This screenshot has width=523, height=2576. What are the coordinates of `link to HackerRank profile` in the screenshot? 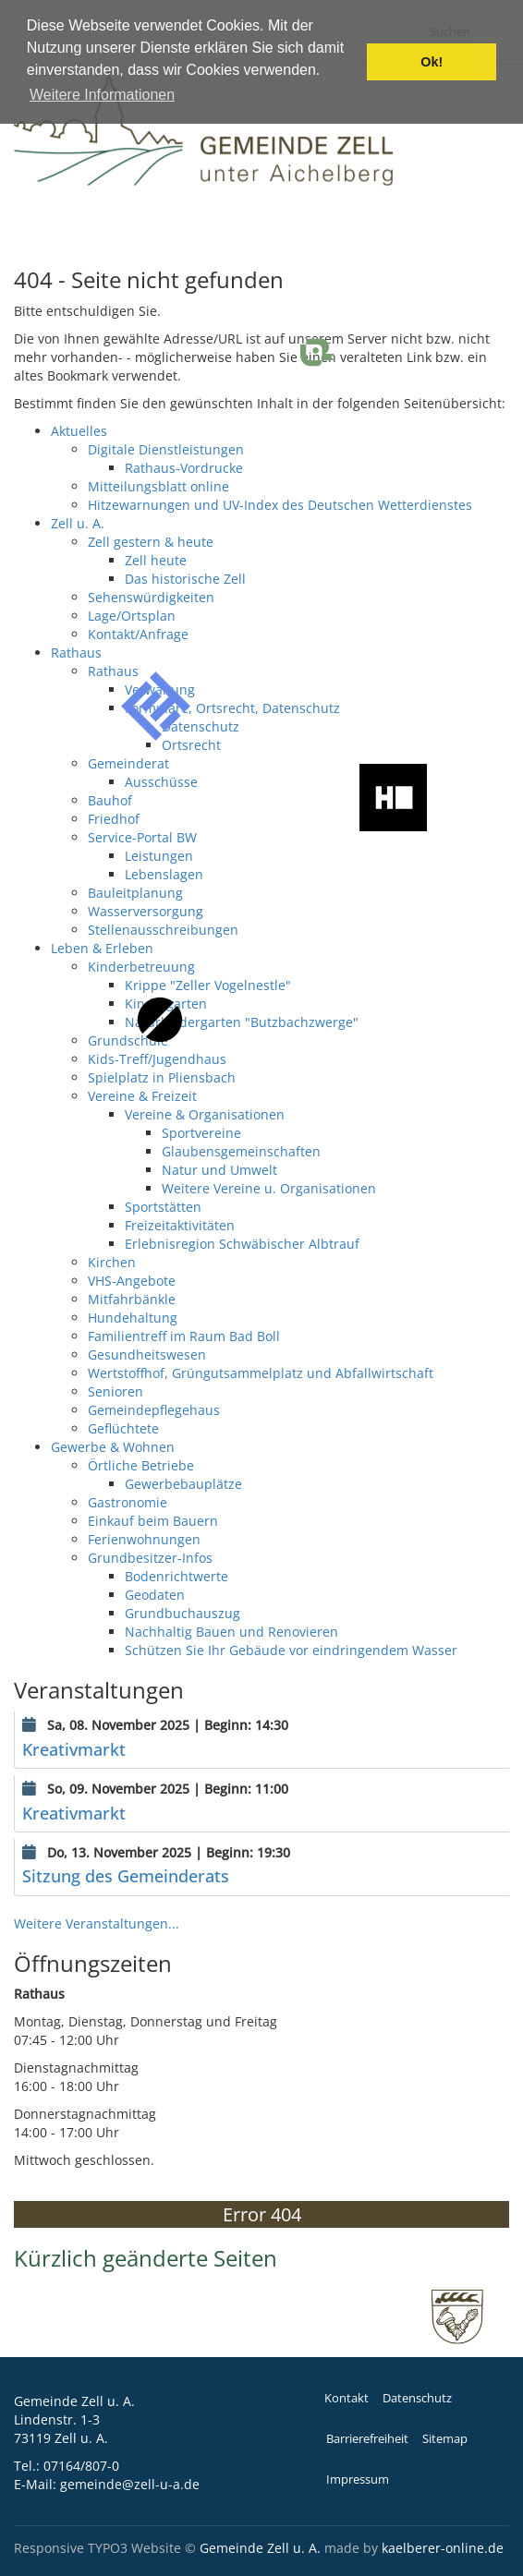 It's located at (393, 797).